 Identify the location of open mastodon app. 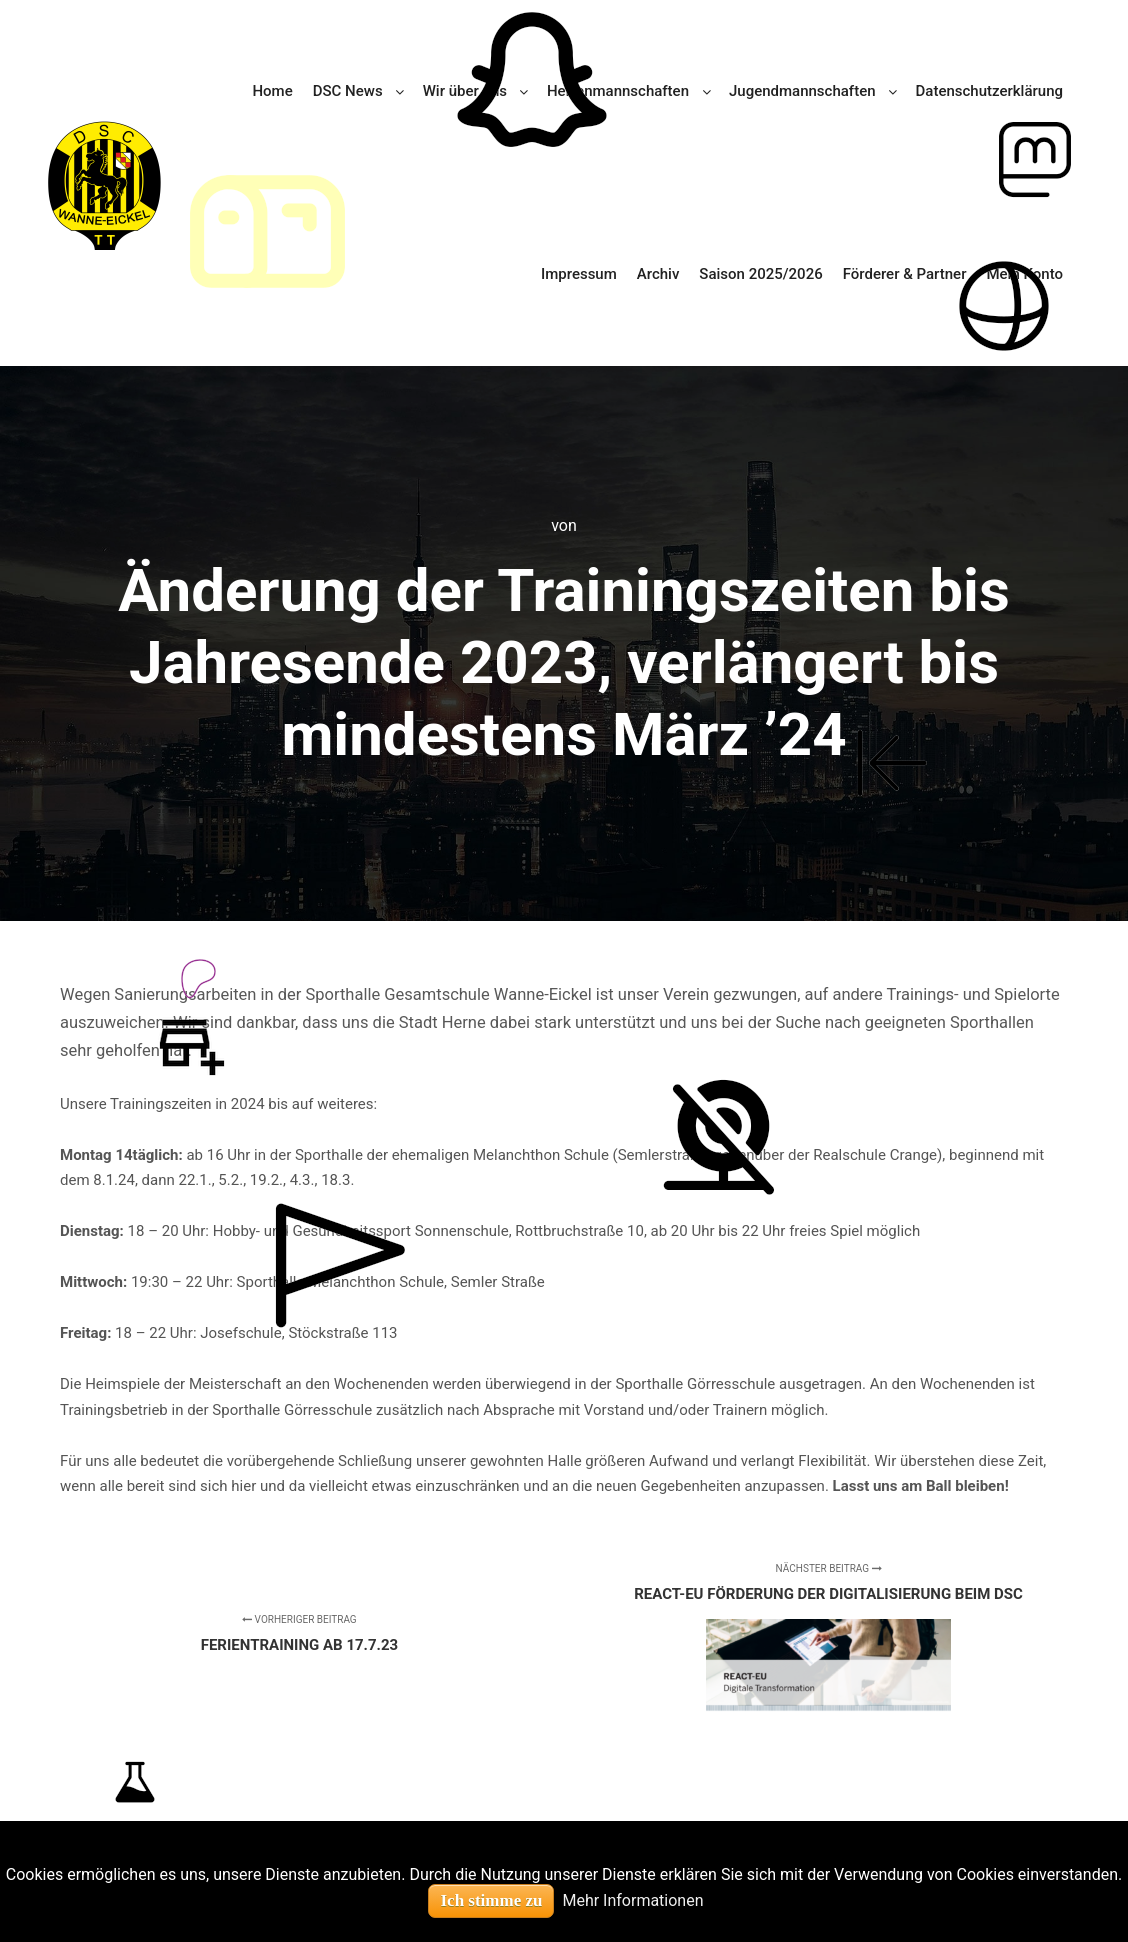
(1035, 158).